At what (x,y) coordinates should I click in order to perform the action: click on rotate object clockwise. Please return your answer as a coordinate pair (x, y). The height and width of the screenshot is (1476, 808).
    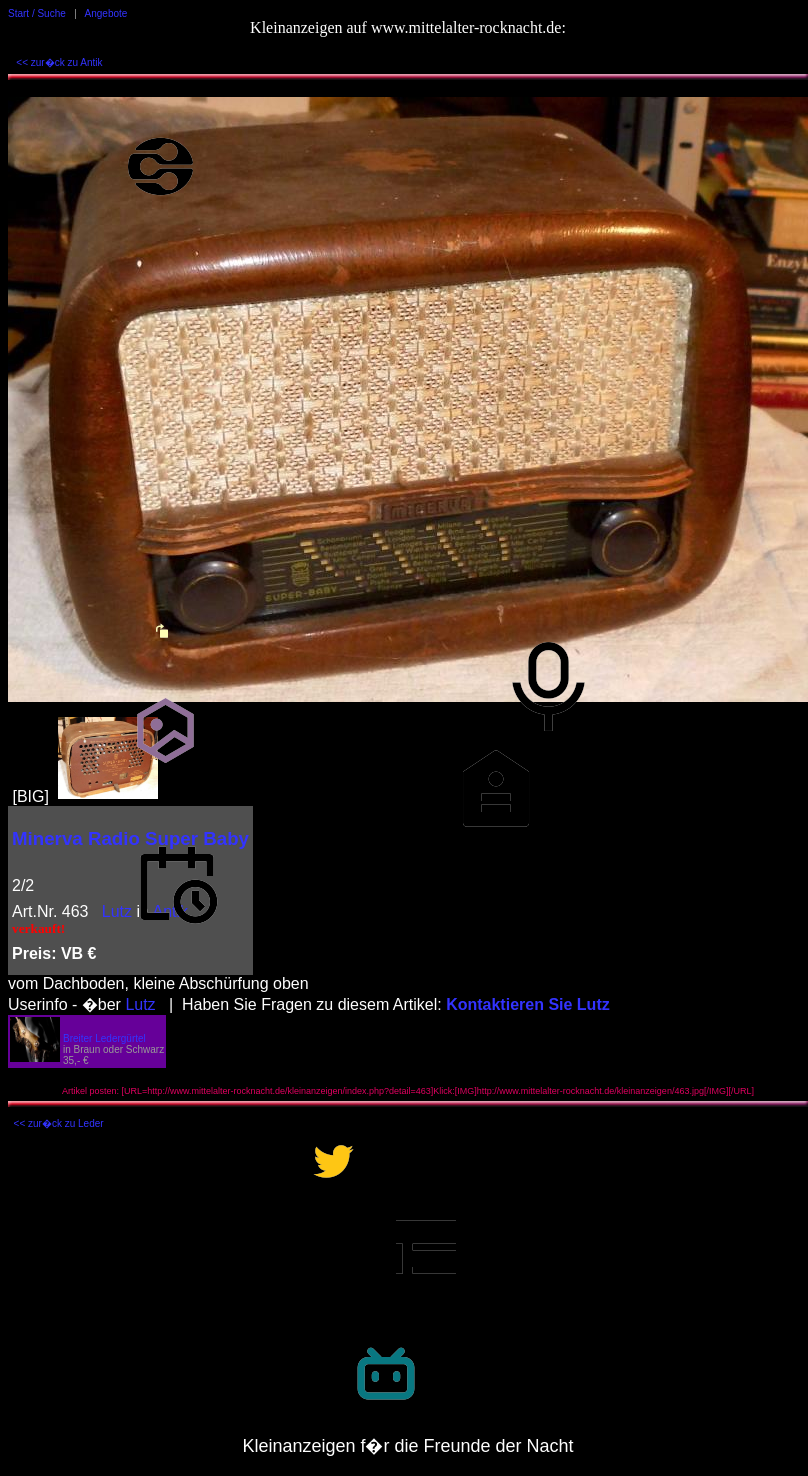
    Looking at the image, I should click on (162, 631).